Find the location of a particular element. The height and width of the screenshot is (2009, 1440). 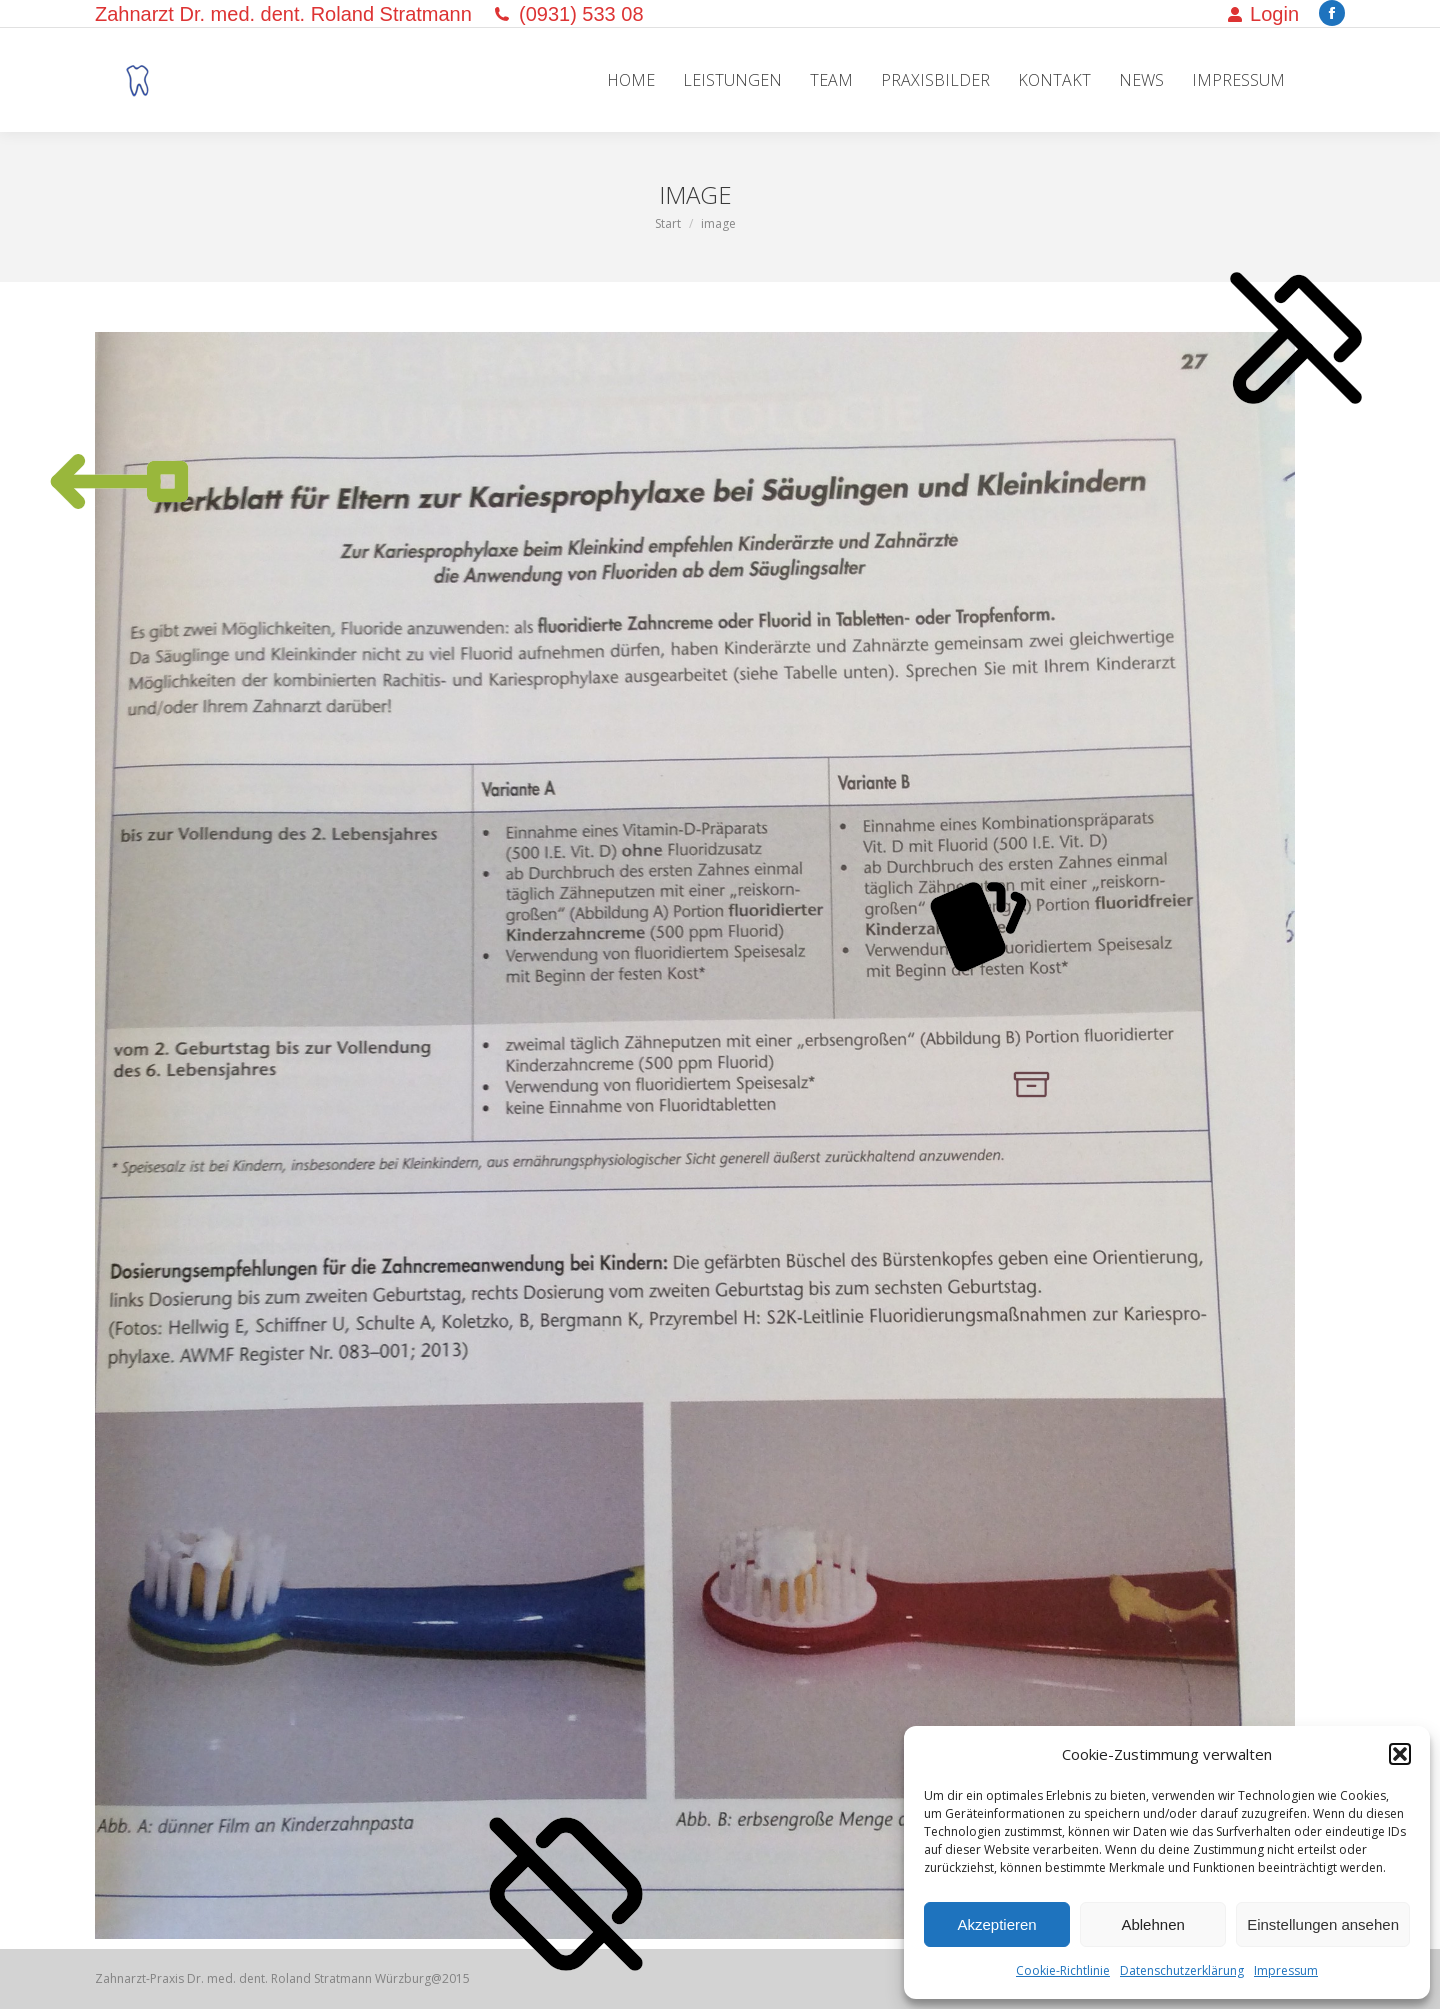

view your card collection is located at coordinates (977, 924).